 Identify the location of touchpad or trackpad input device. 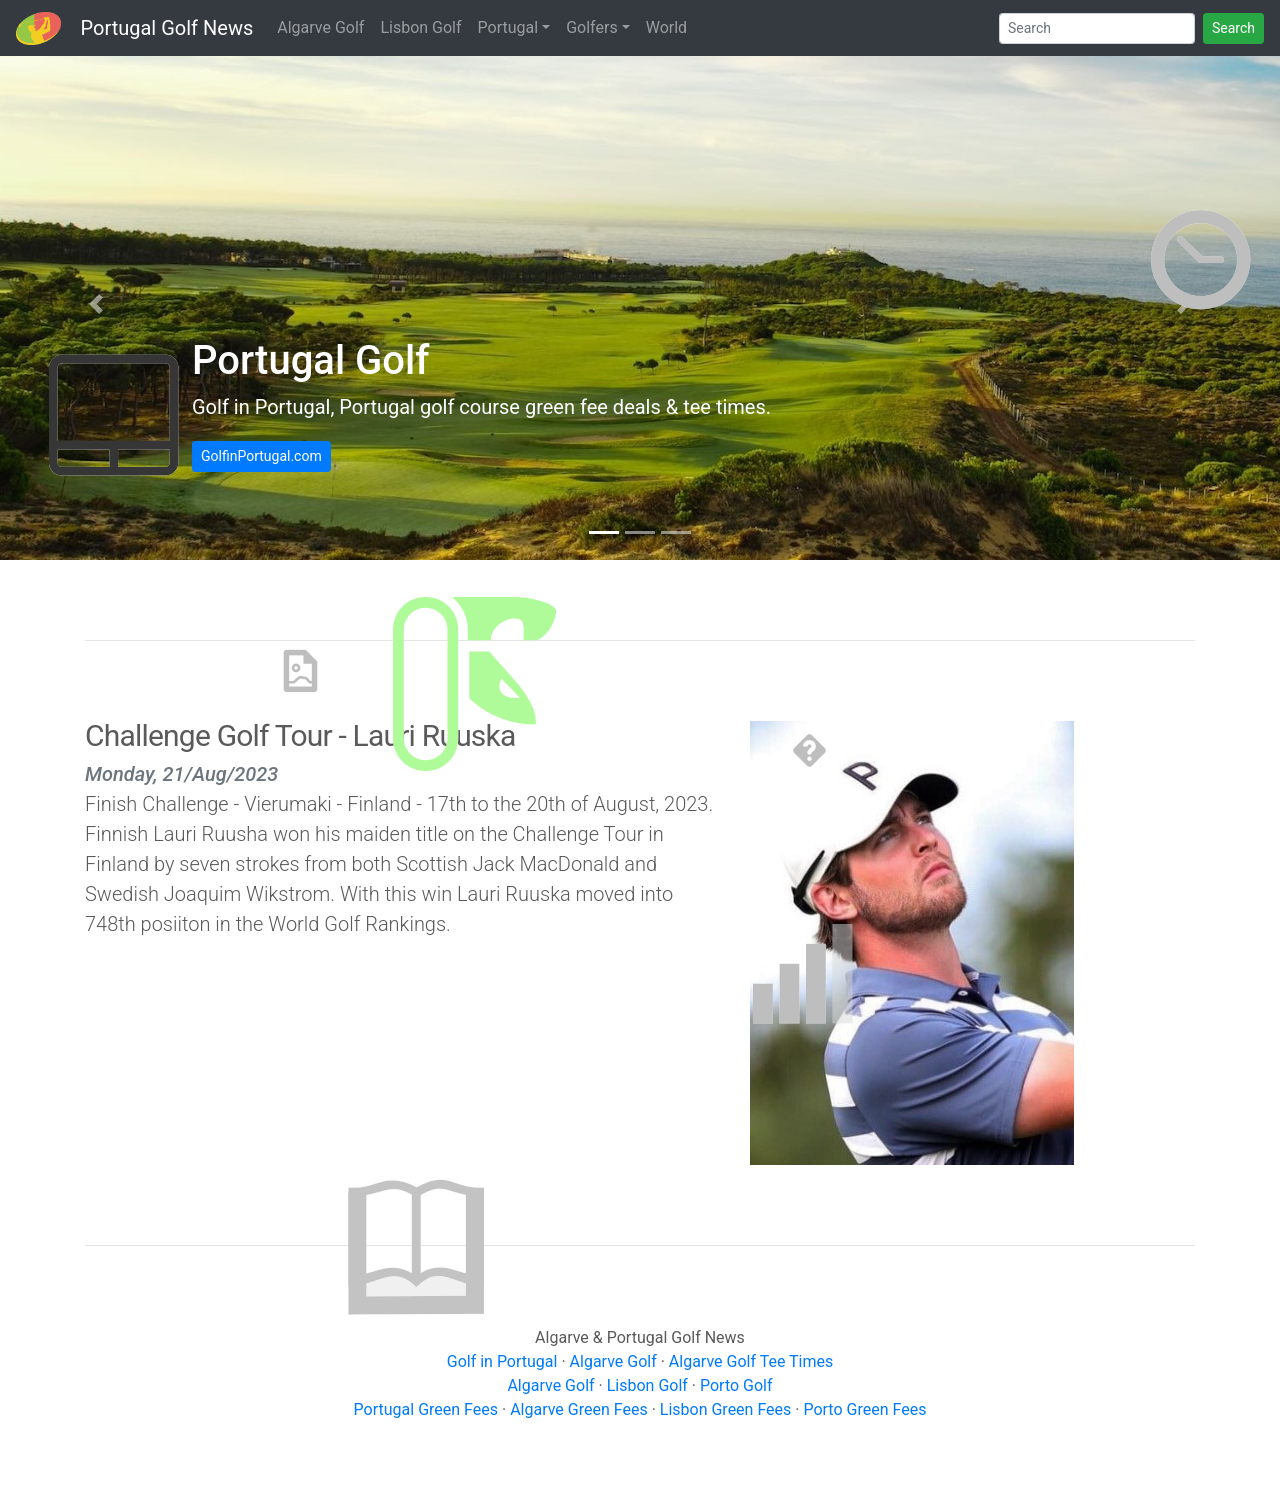
(118, 415).